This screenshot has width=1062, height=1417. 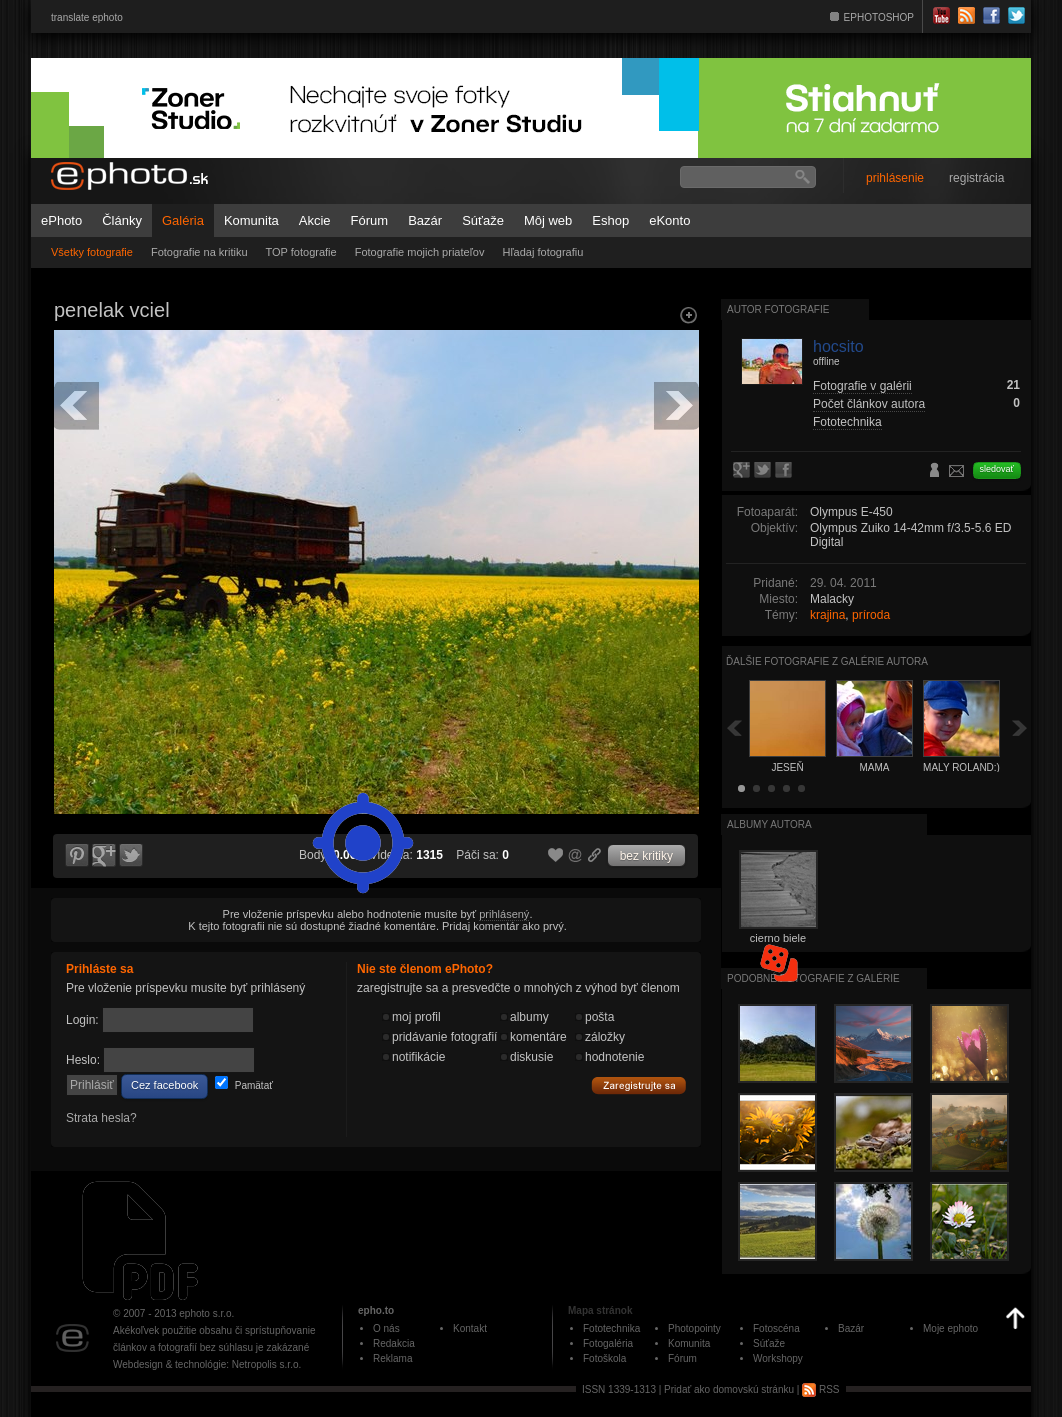 What do you see at coordinates (363, 843) in the screenshot?
I see `center map on current location` at bounding box center [363, 843].